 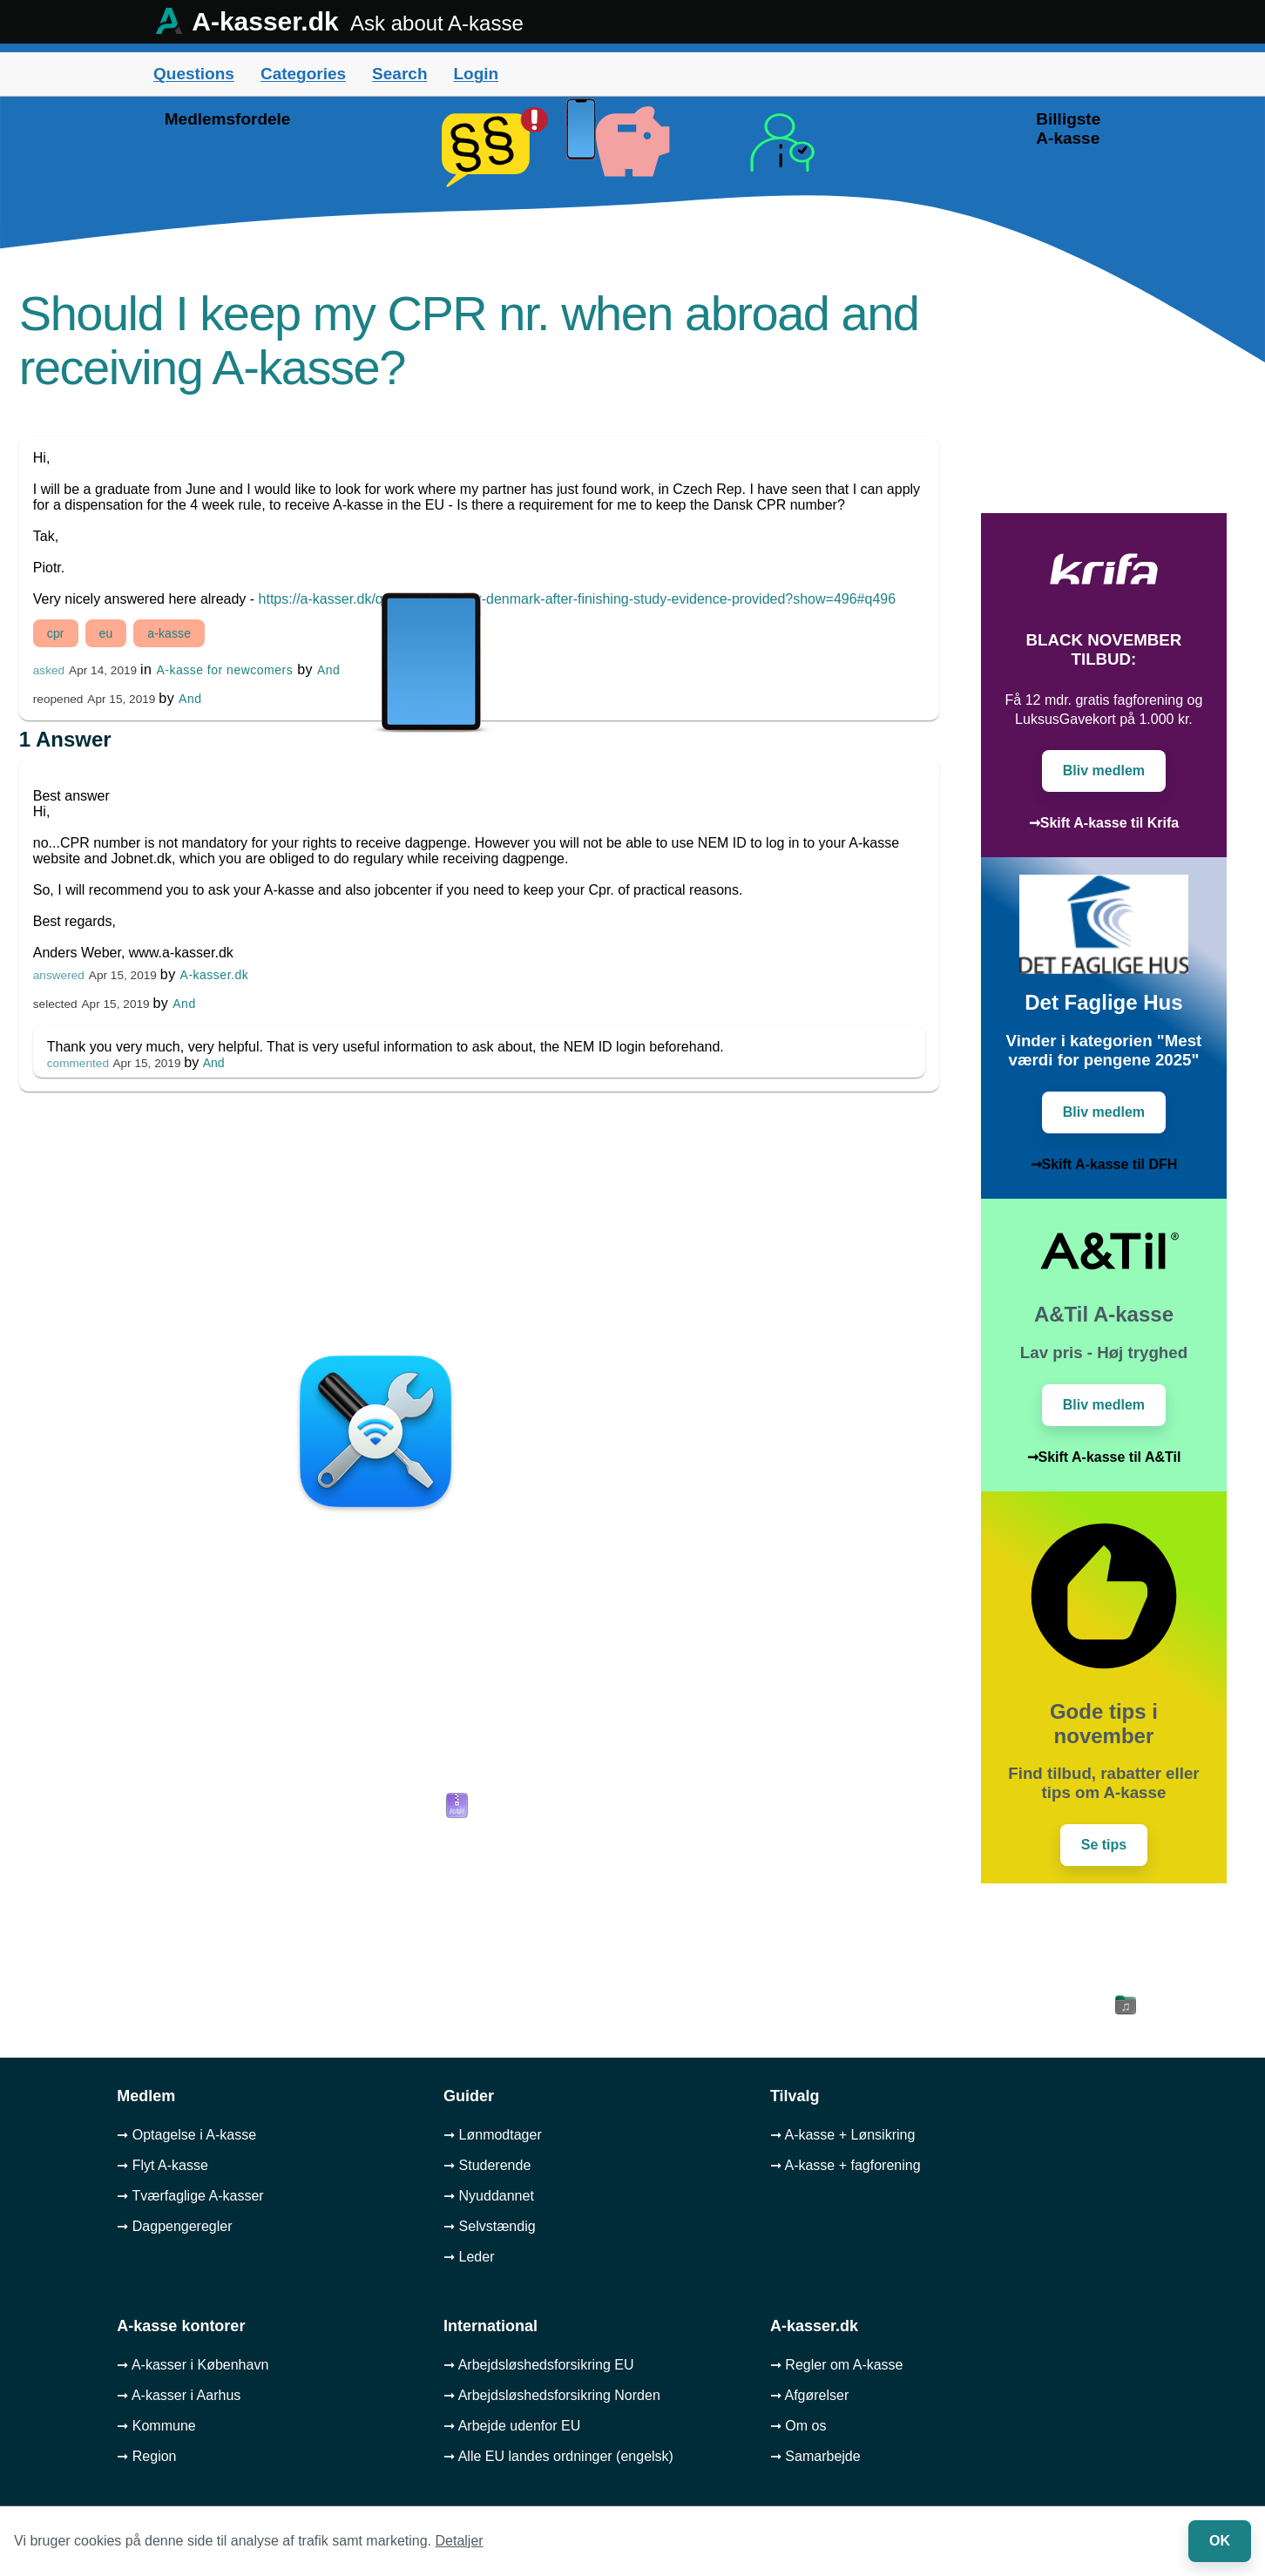 I want to click on iPhone 14 device icon, so click(x=581, y=130).